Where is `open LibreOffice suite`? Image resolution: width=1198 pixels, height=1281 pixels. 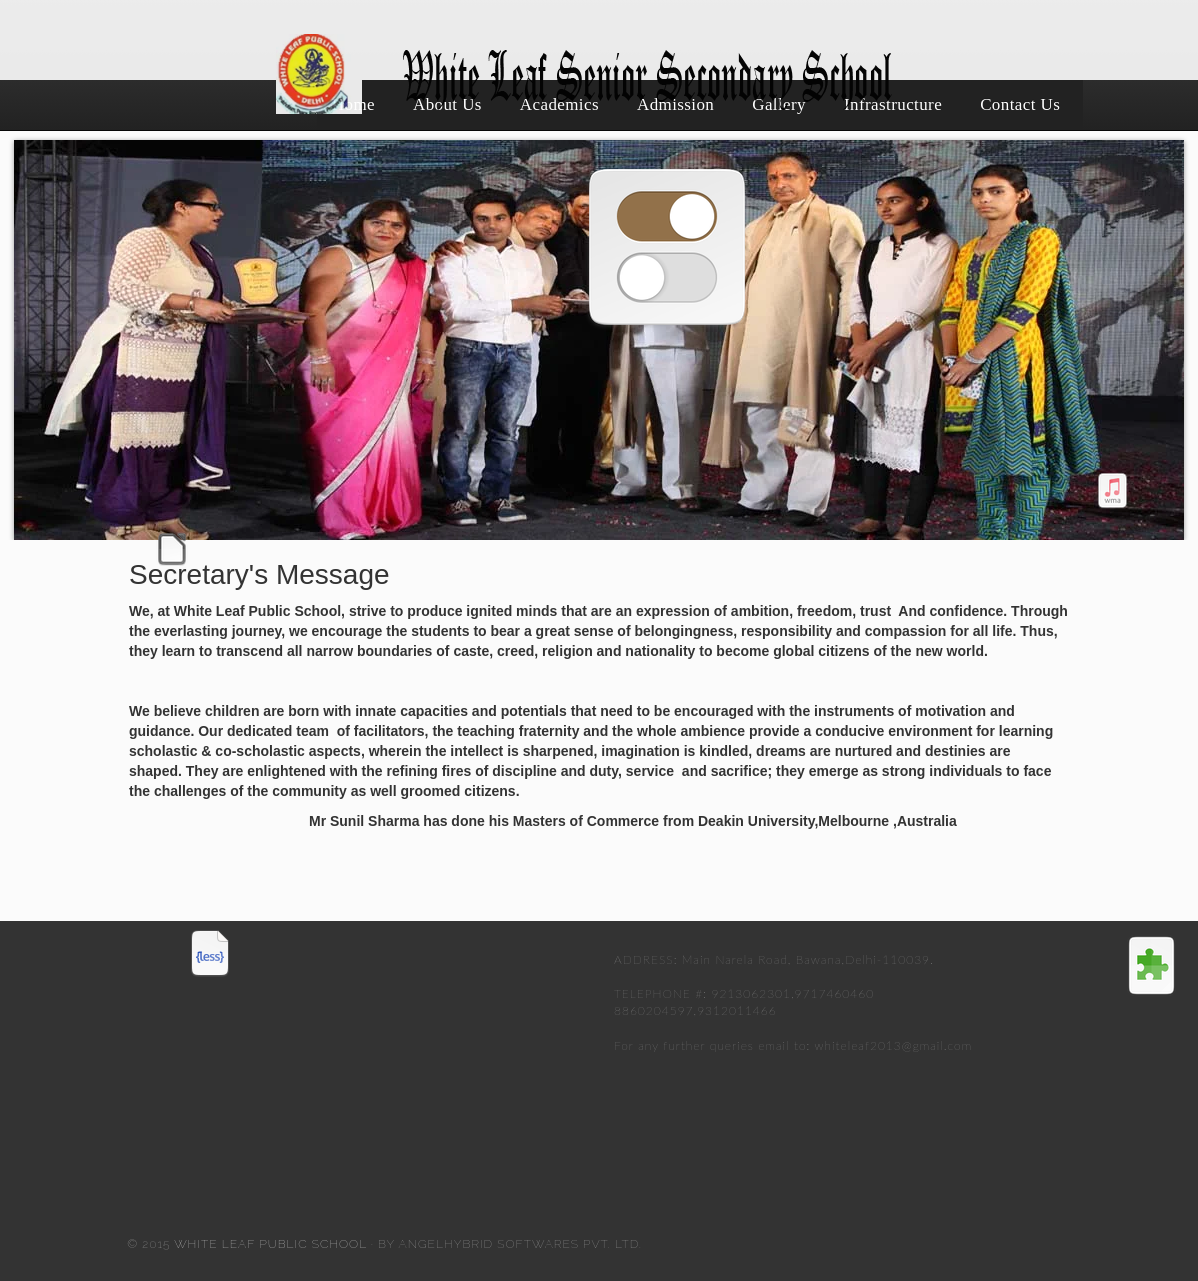
open LibreOffice suite is located at coordinates (172, 549).